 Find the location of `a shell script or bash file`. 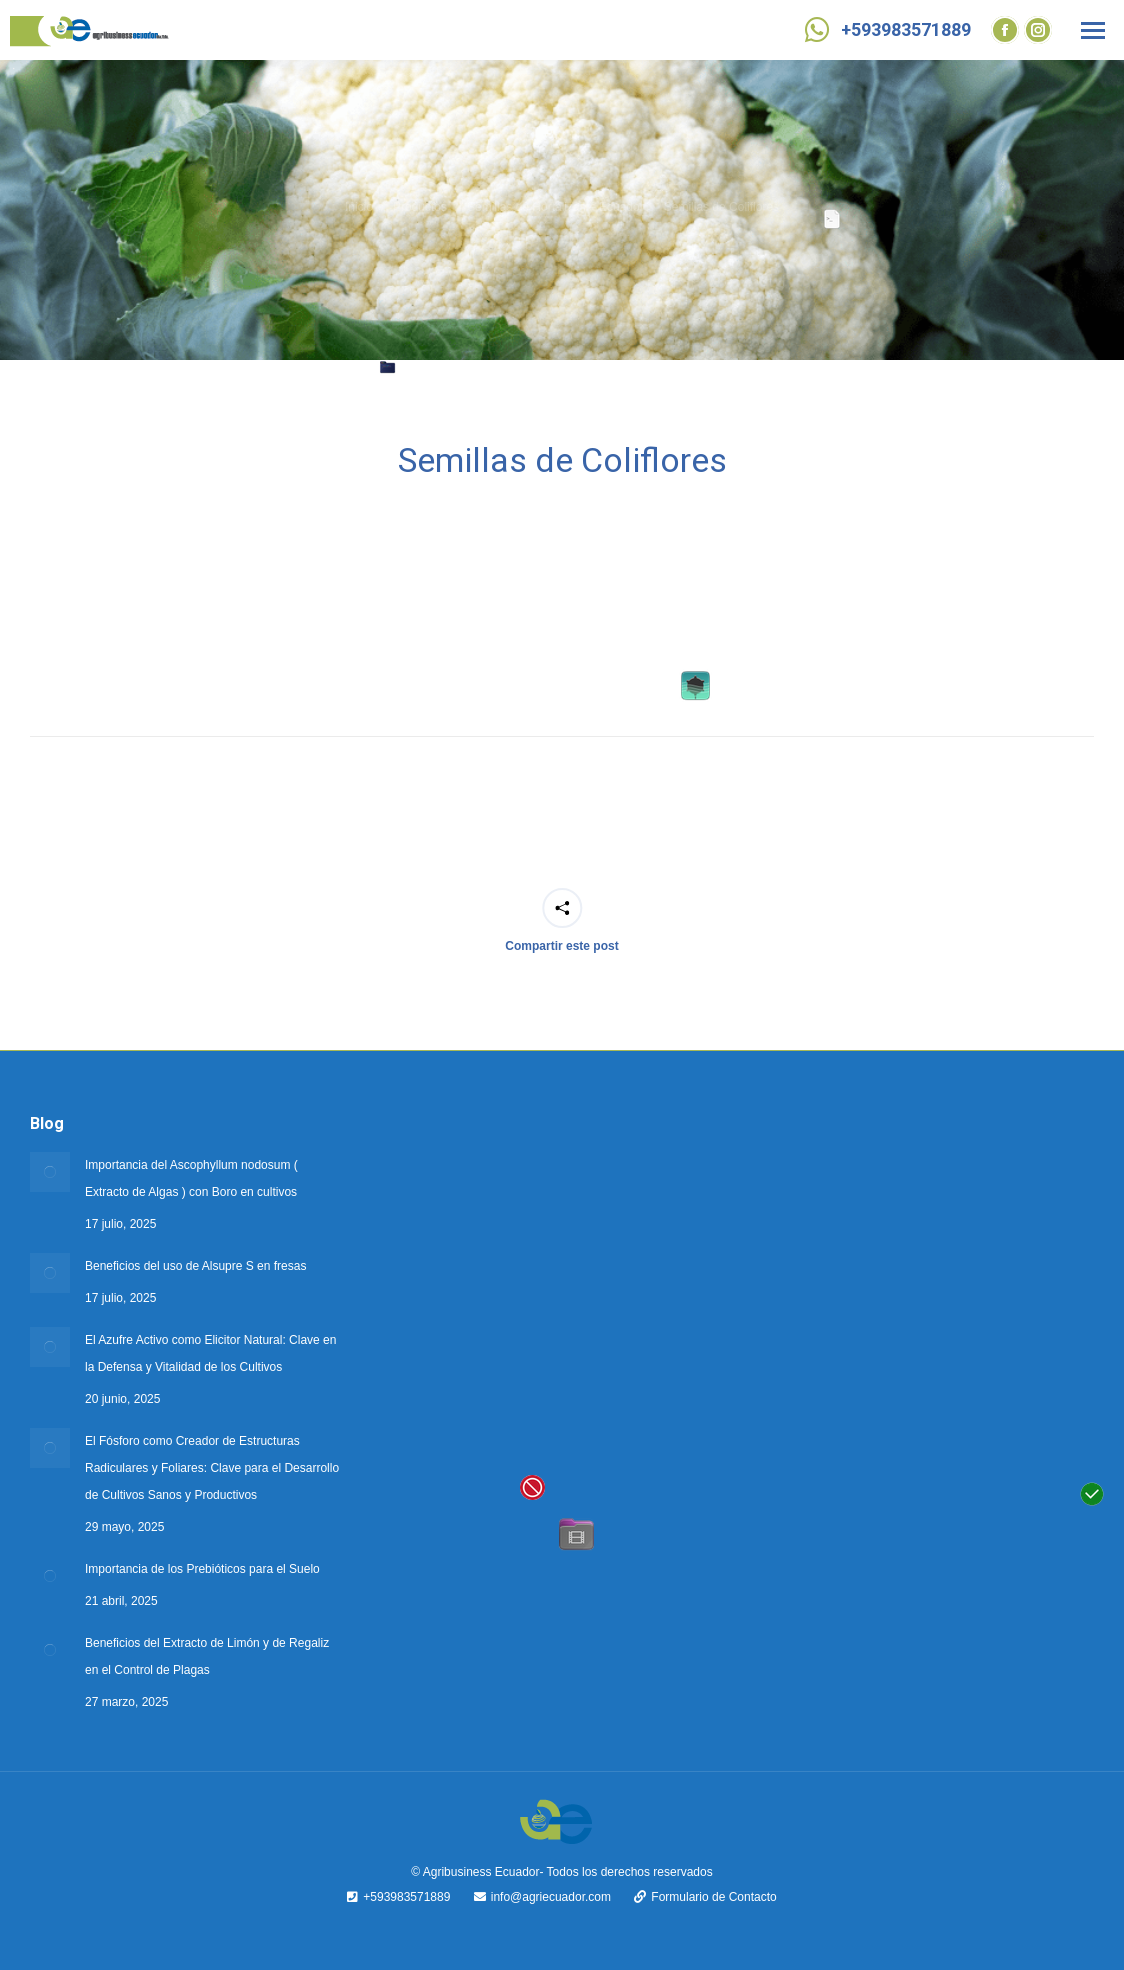

a shell script or bash file is located at coordinates (832, 219).